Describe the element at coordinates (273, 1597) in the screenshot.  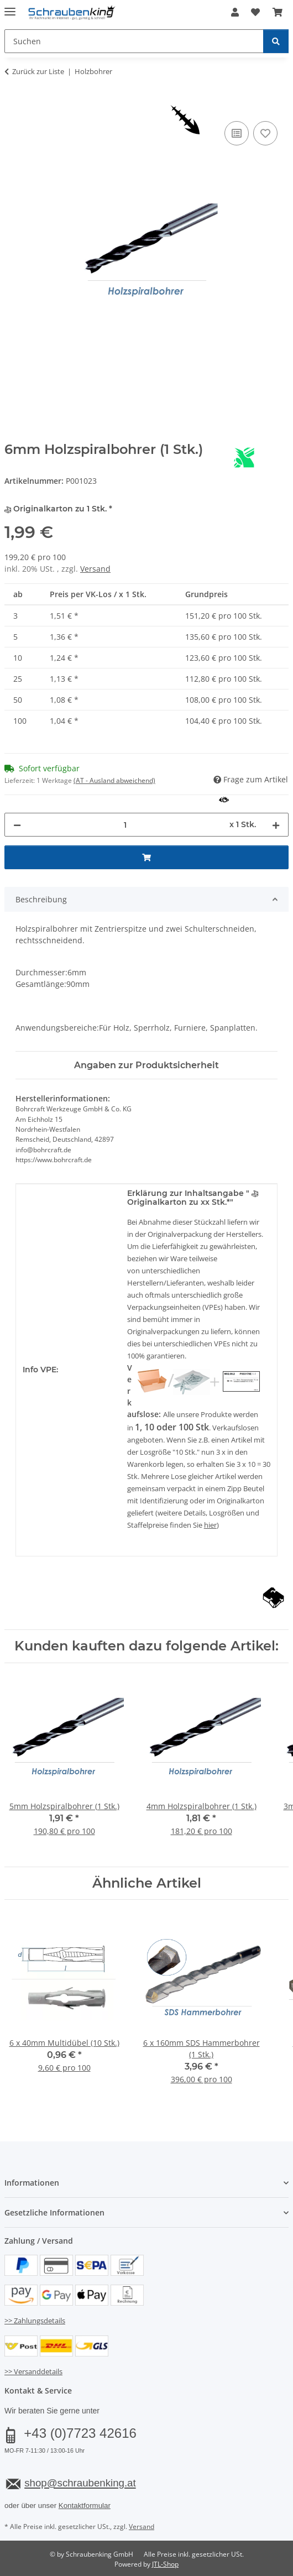
I see `view ancient artifacts or relics in inventory` at that location.